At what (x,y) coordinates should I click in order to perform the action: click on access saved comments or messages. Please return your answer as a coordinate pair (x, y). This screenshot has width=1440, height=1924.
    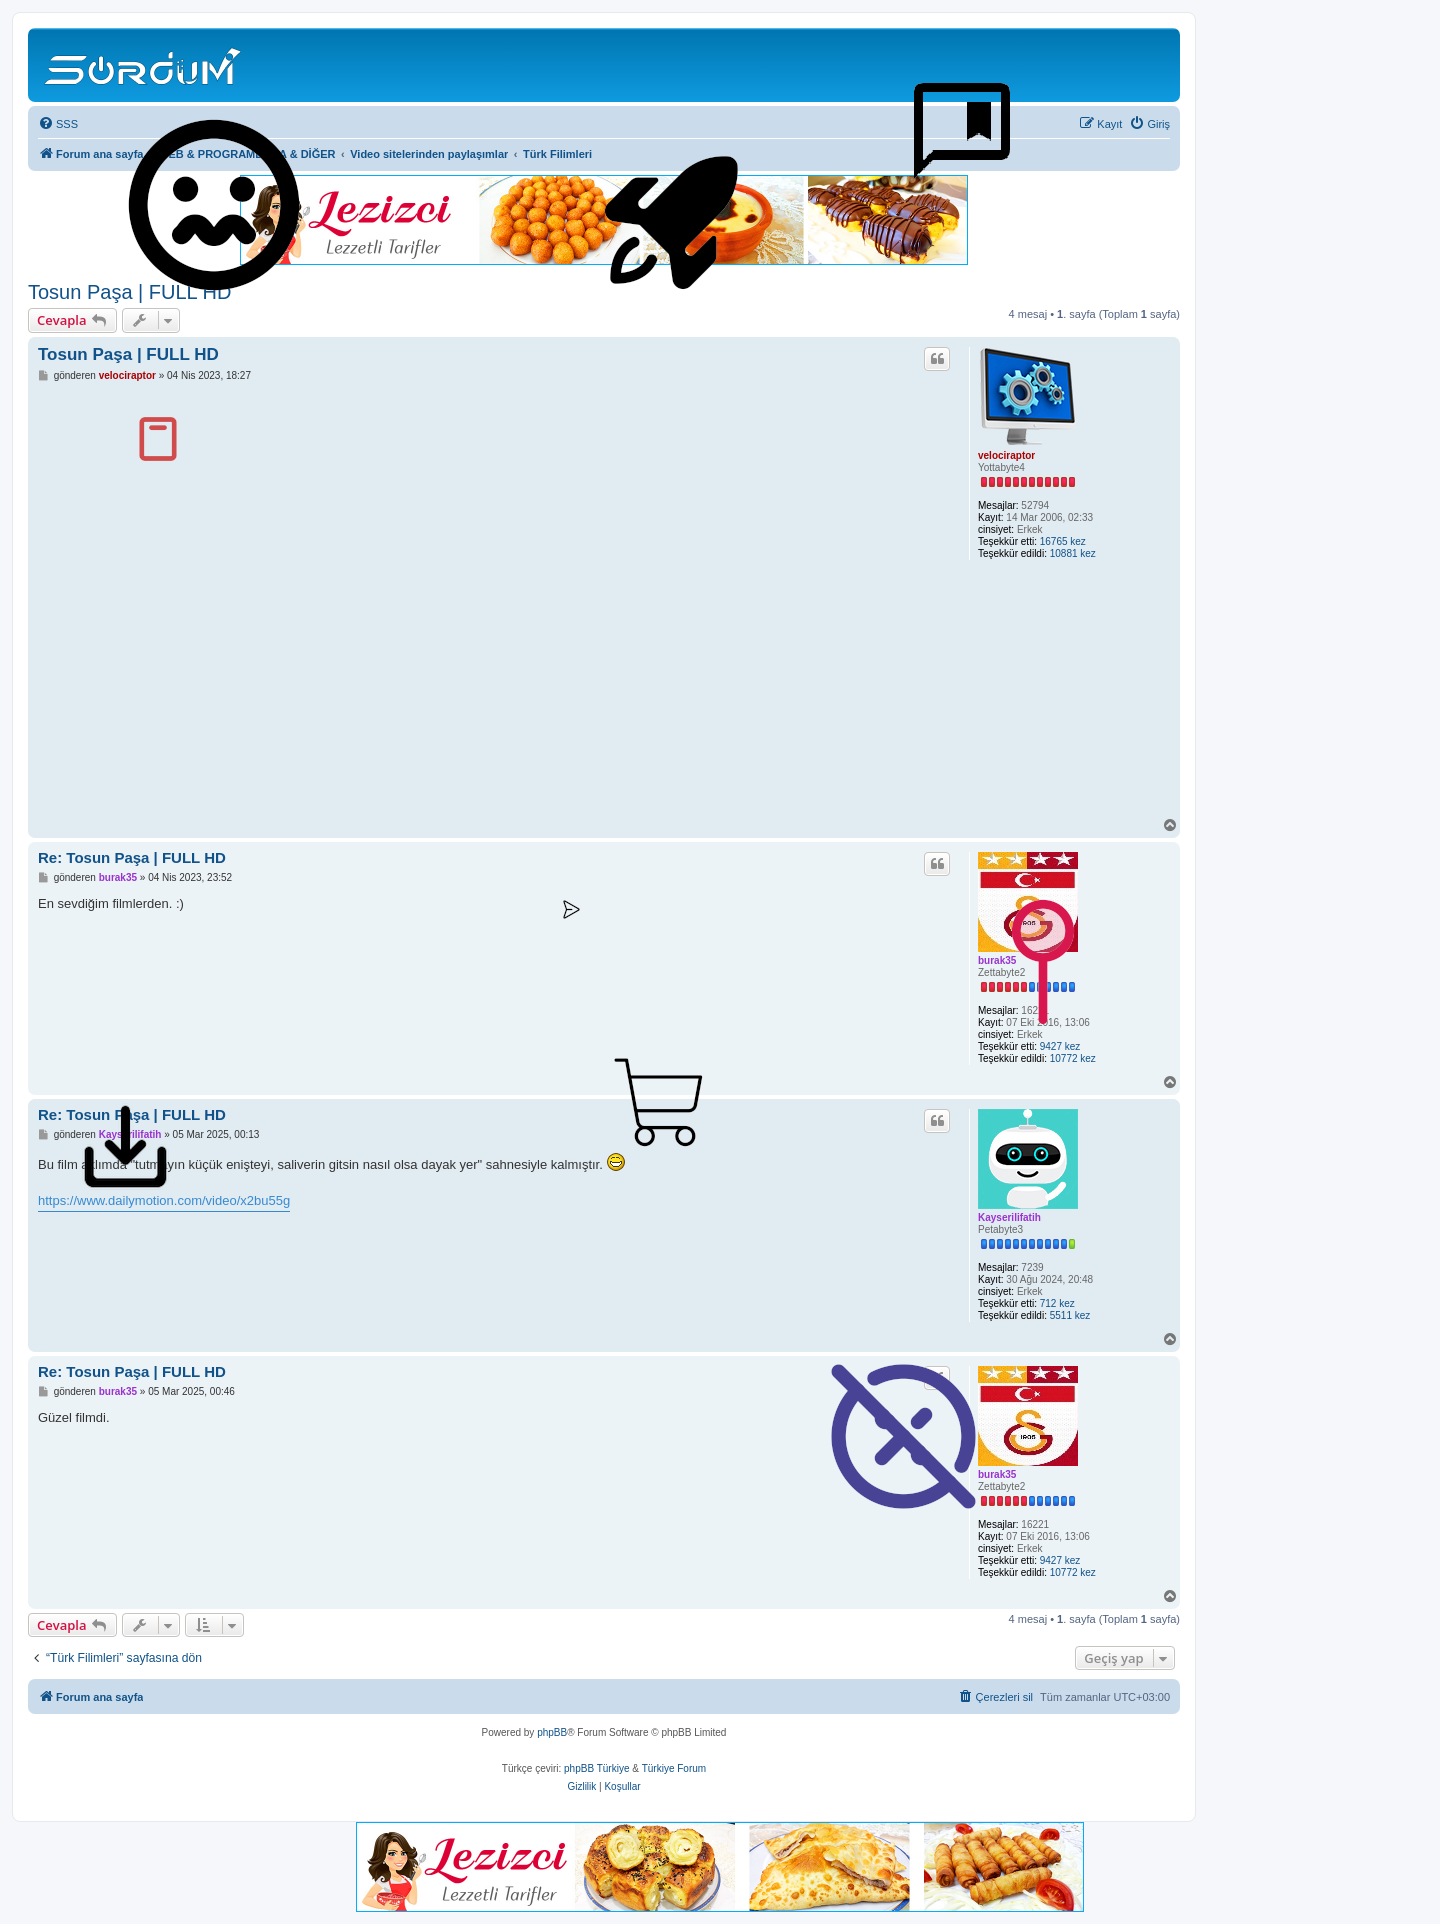
    Looking at the image, I should click on (962, 131).